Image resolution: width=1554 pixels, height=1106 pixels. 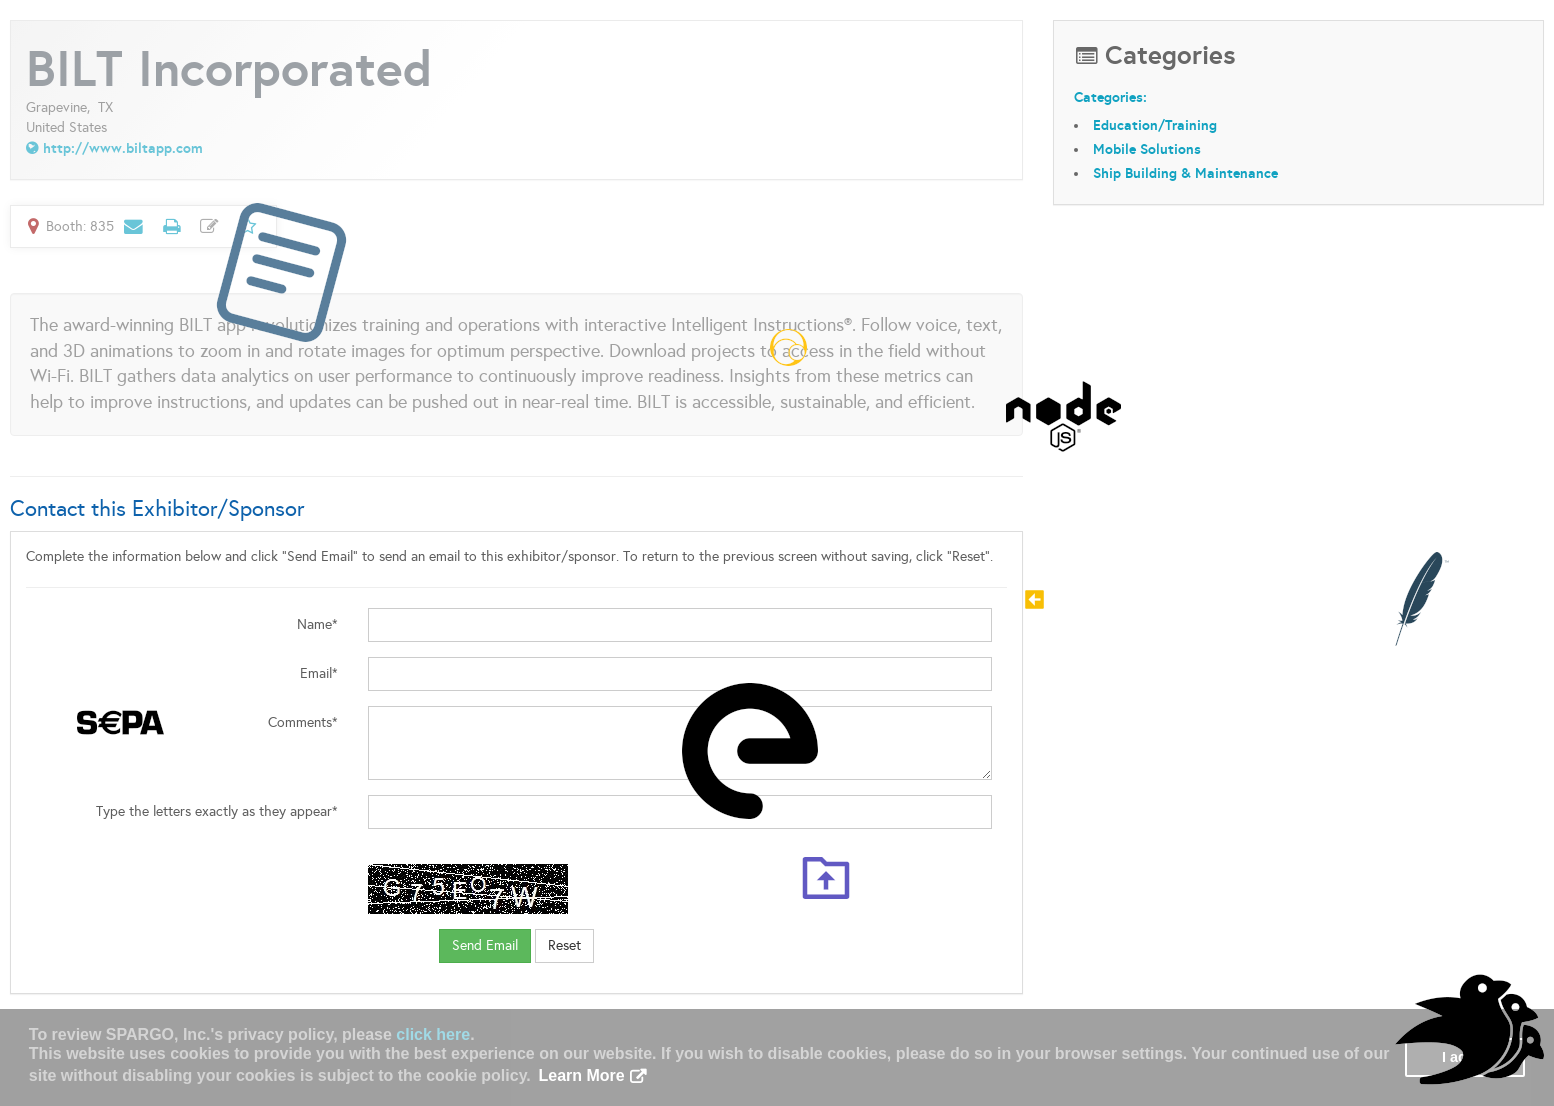 I want to click on open the e logo application, so click(x=750, y=751).